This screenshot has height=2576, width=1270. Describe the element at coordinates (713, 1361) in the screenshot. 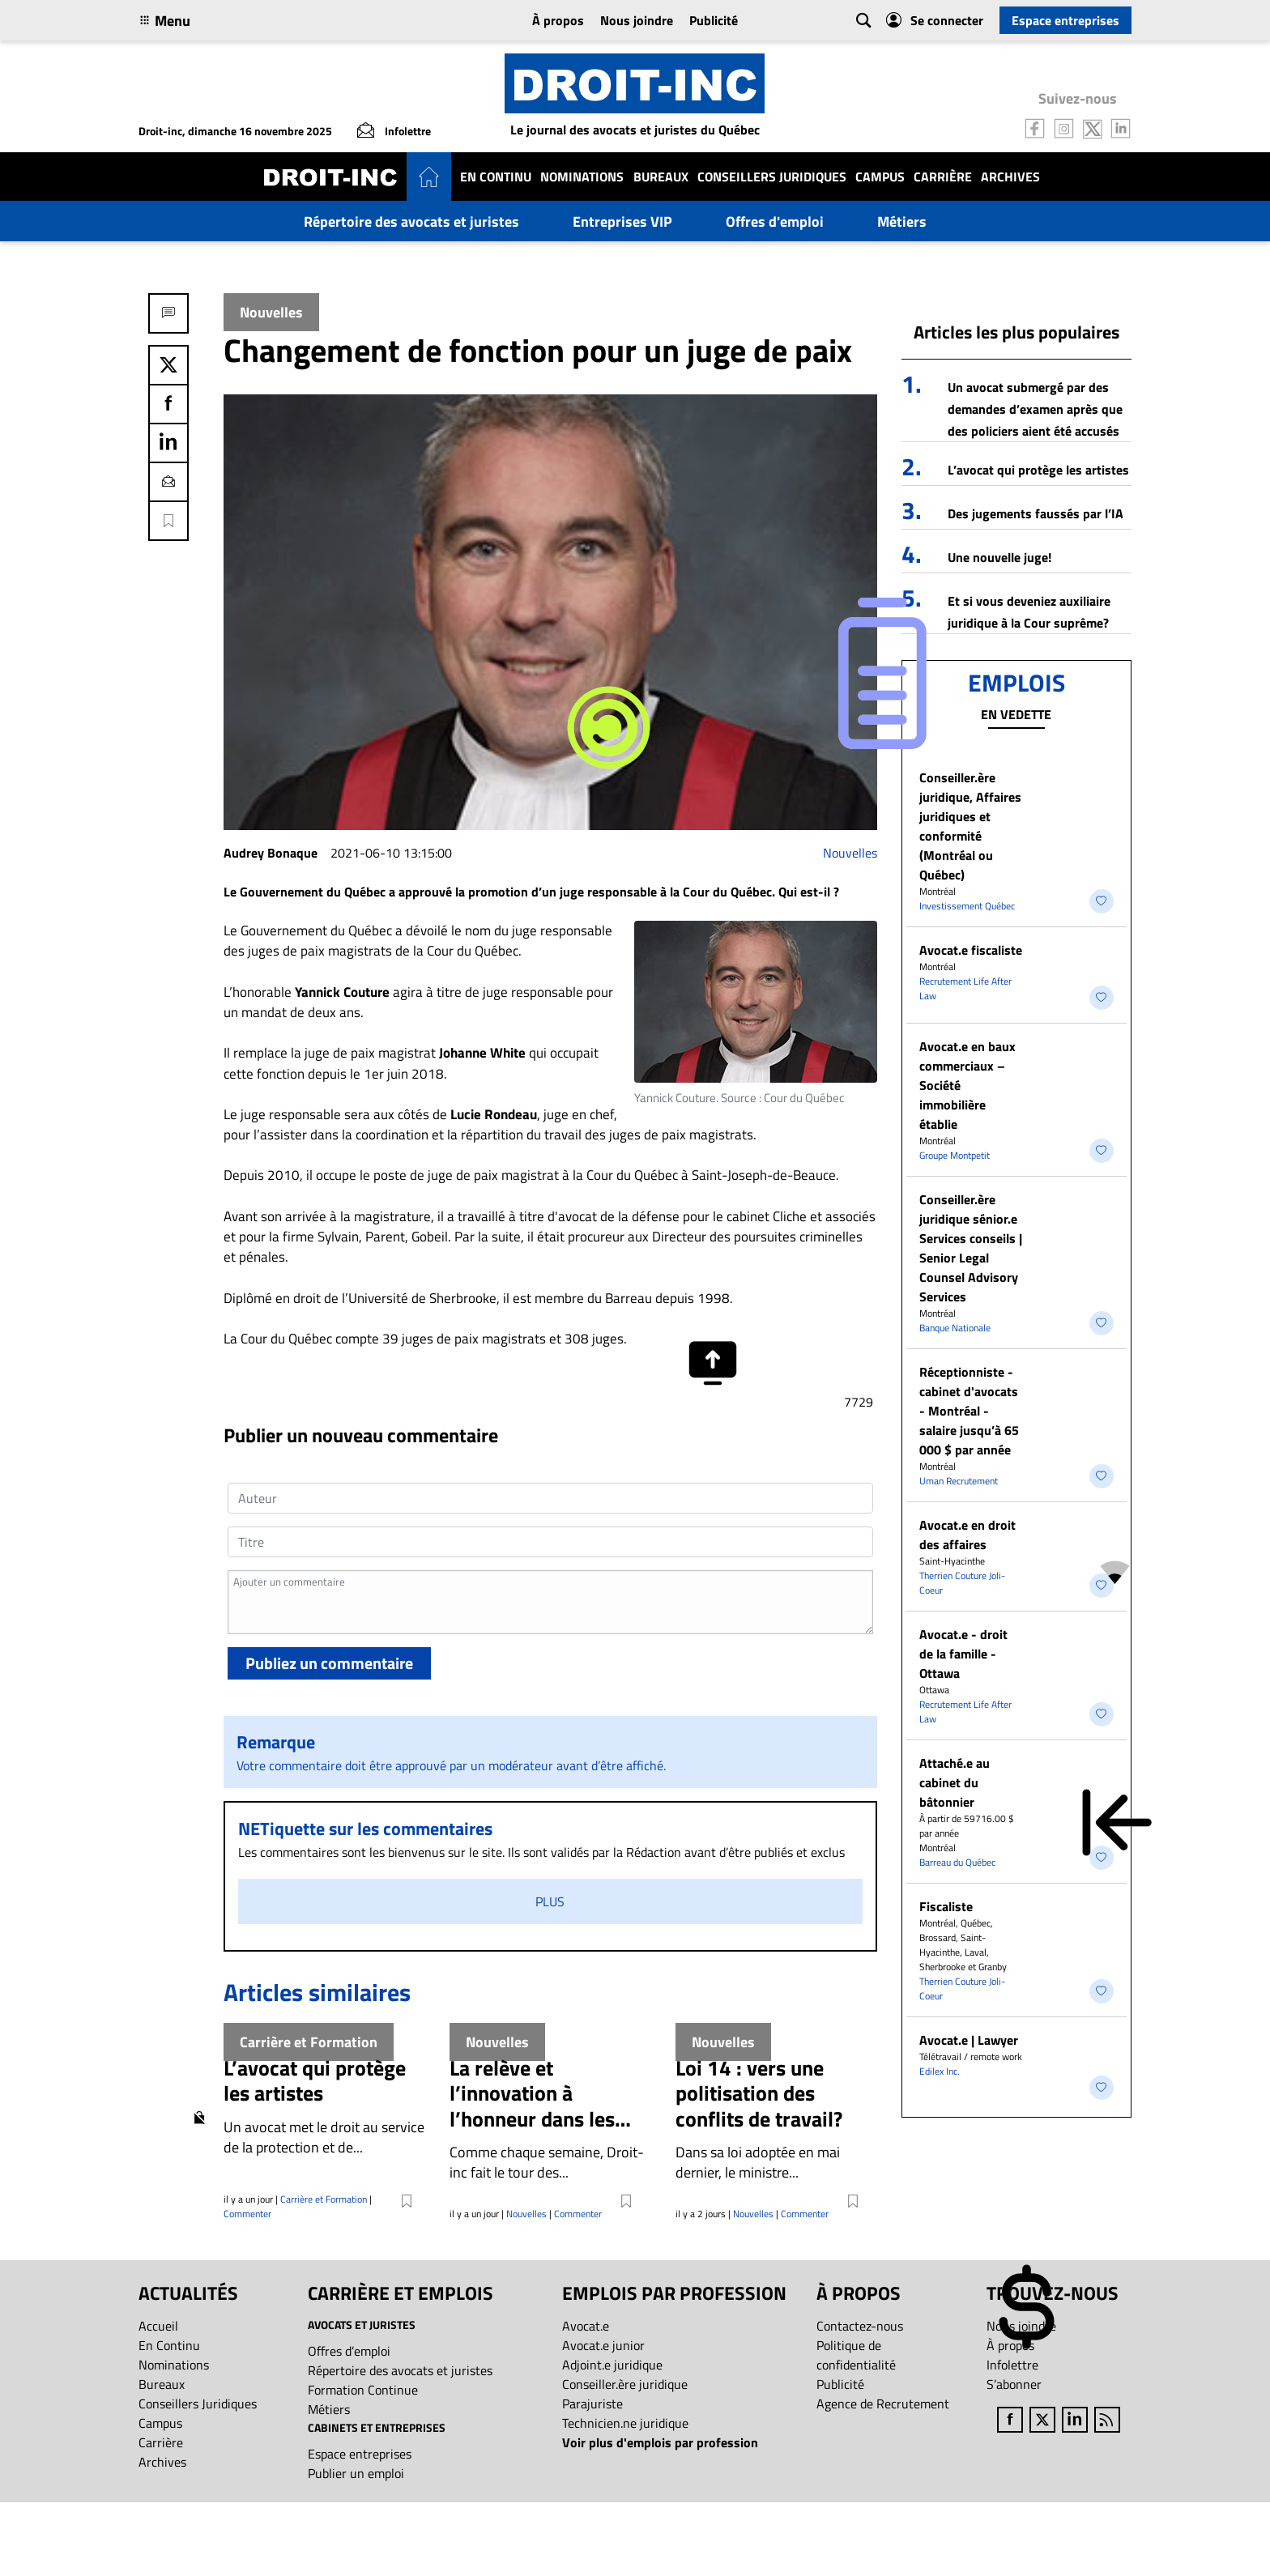

I see `upload file to display or screen` at that location.